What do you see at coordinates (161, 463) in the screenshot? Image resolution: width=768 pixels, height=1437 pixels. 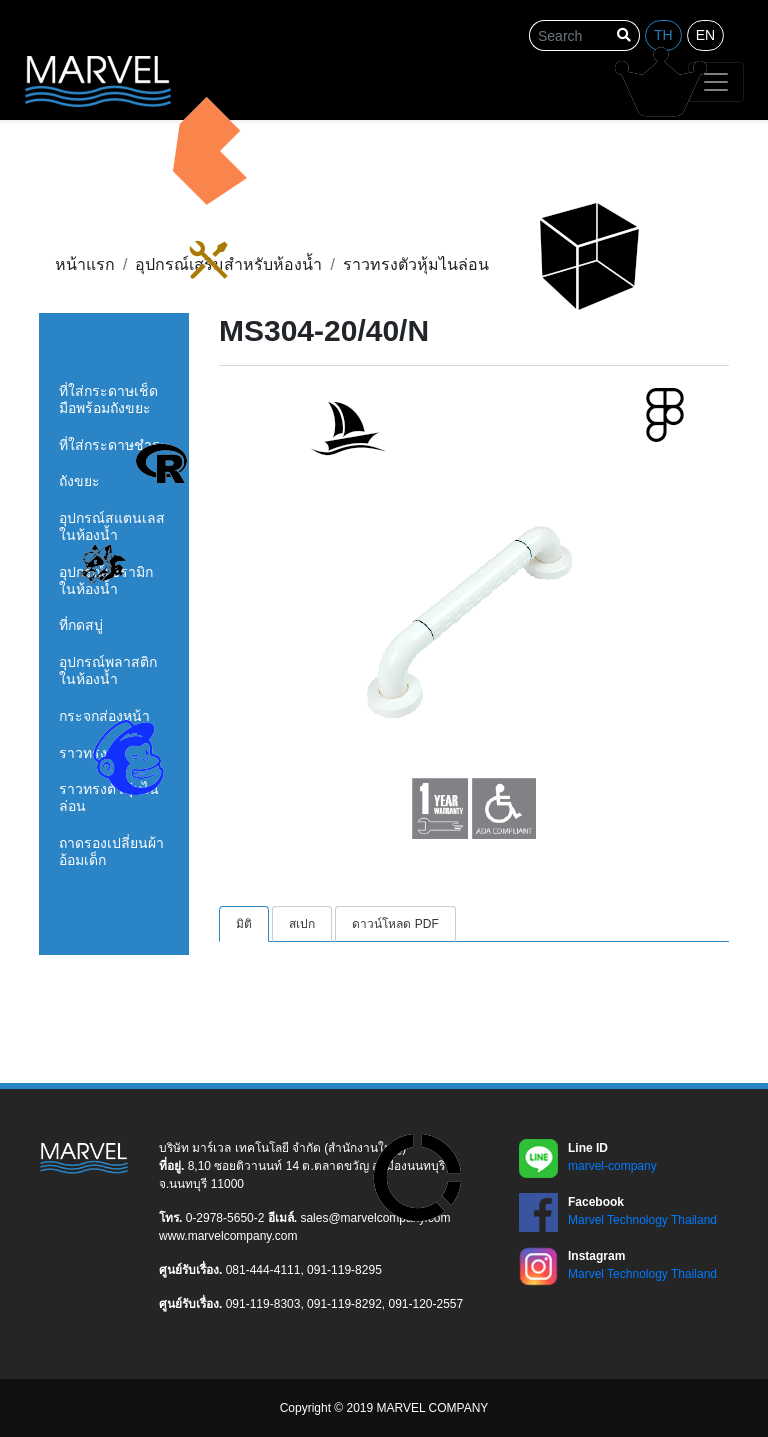 I see `R programming language logo` at bounding box center [161, 463].